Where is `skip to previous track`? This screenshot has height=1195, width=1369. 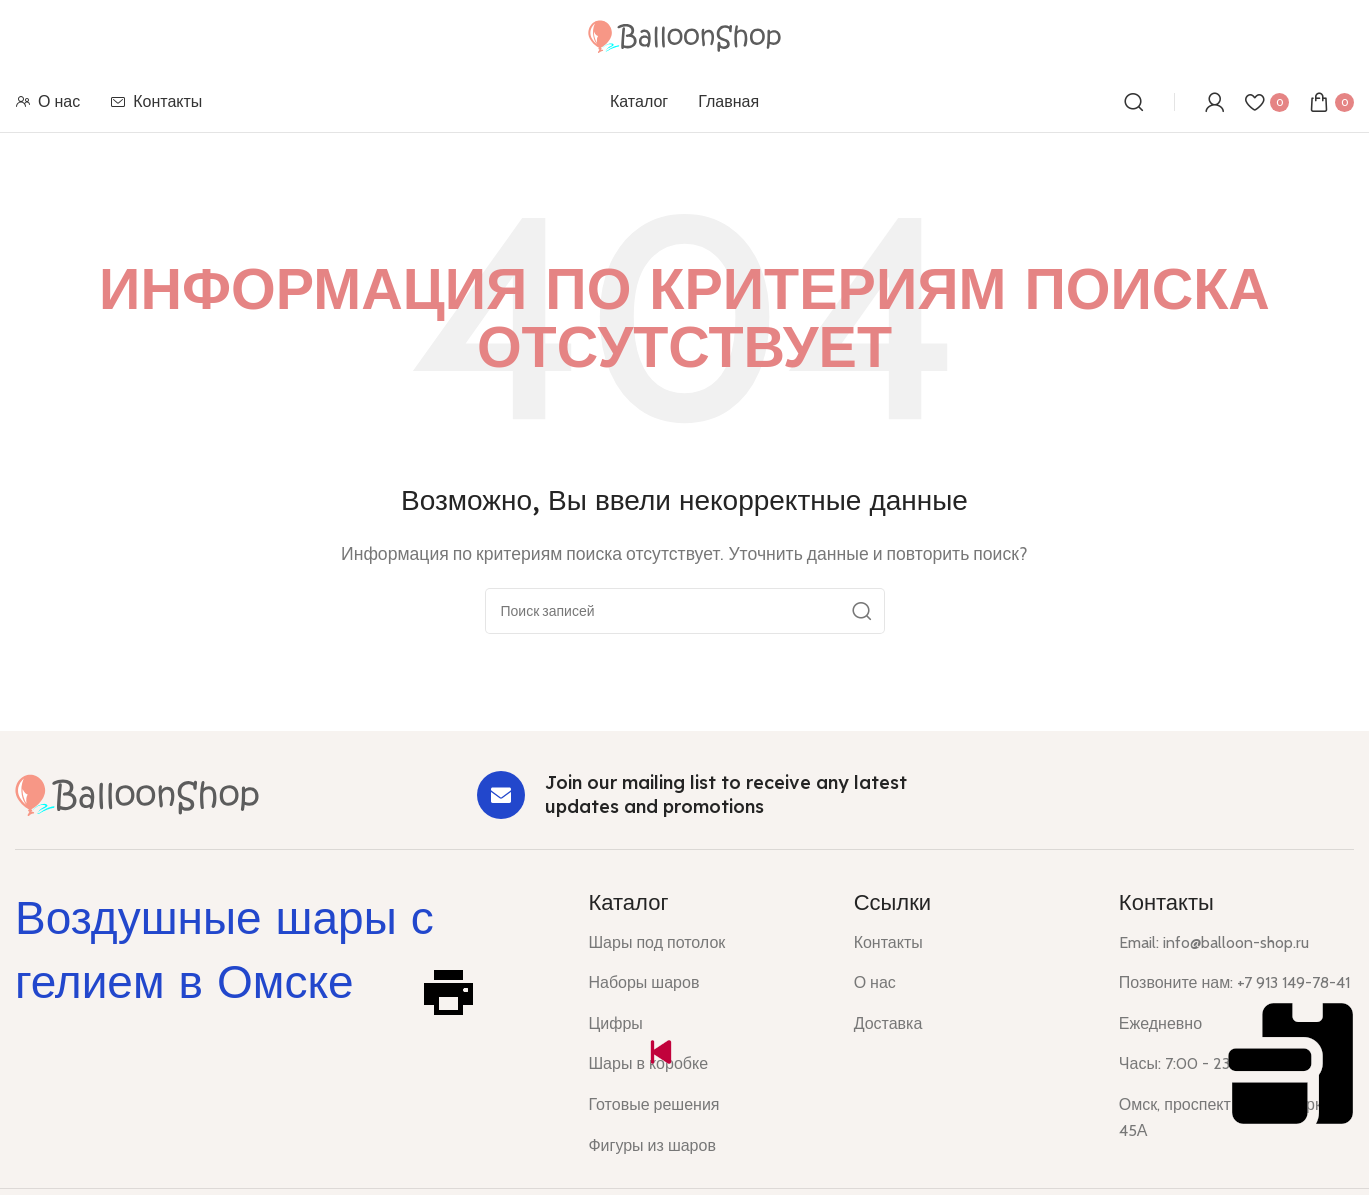
skip to previous track is located at coordinates (661, 1052).